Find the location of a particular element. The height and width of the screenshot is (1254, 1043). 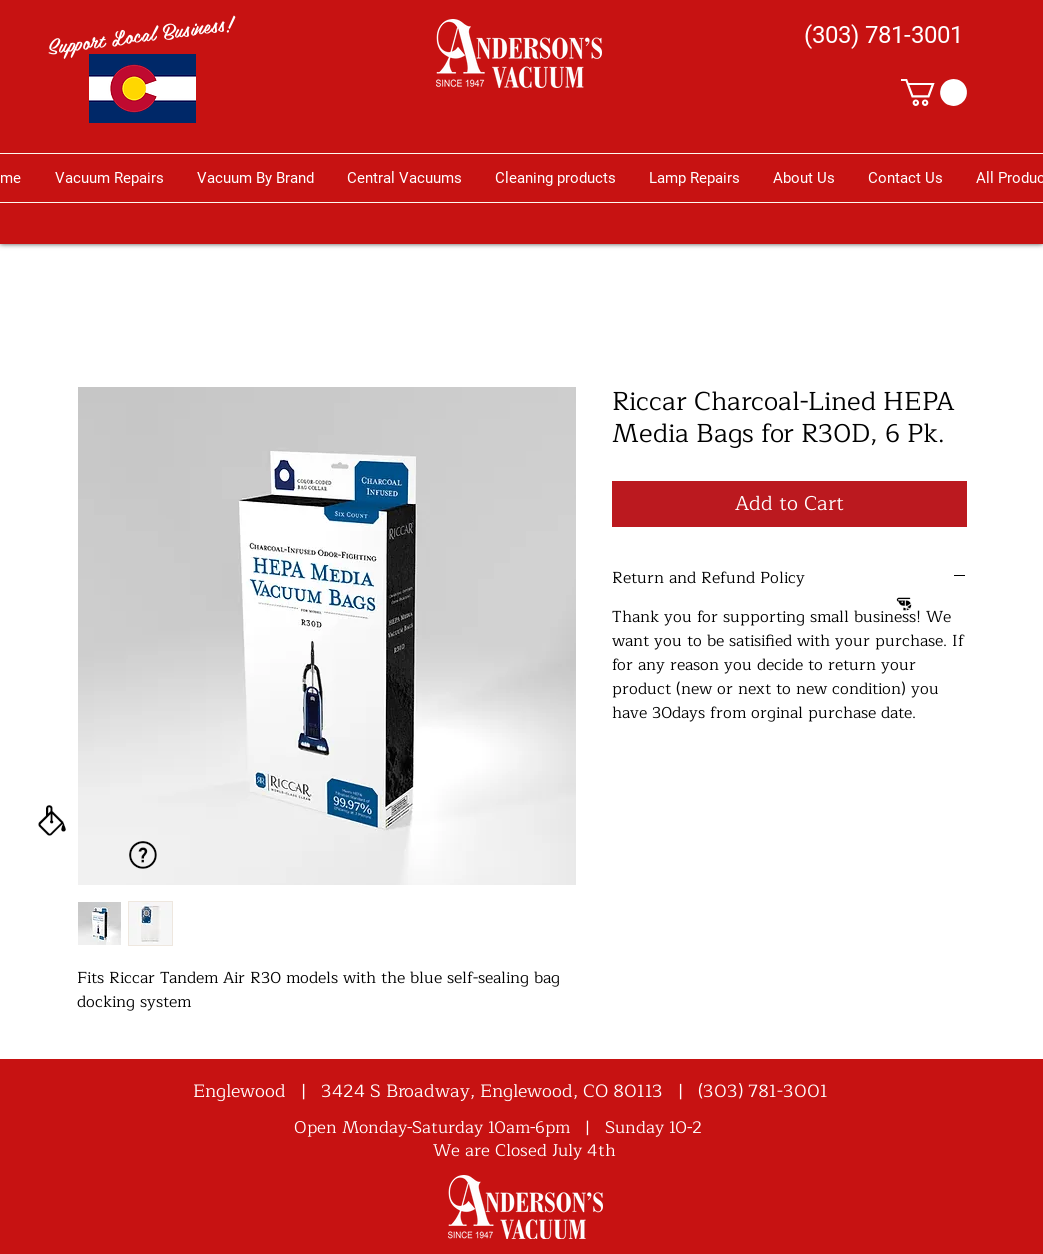

access help or documentation is located at coordinates (144, 856).